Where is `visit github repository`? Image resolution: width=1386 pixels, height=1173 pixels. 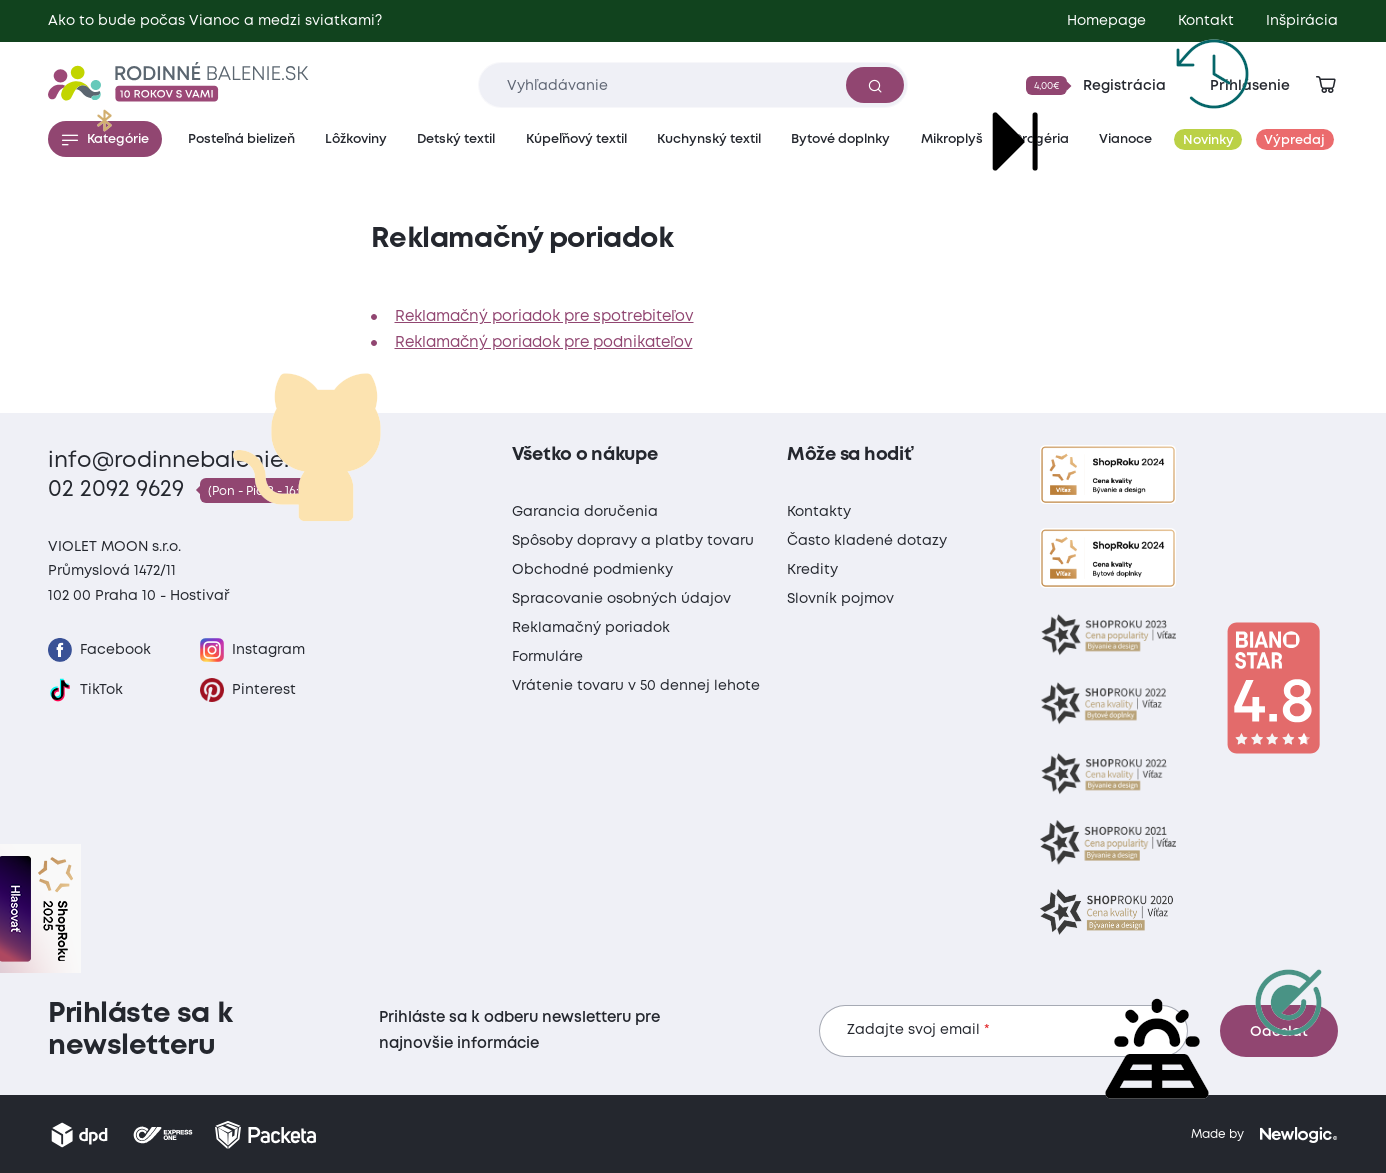
visit github repository is located at coordinates (320, 444).